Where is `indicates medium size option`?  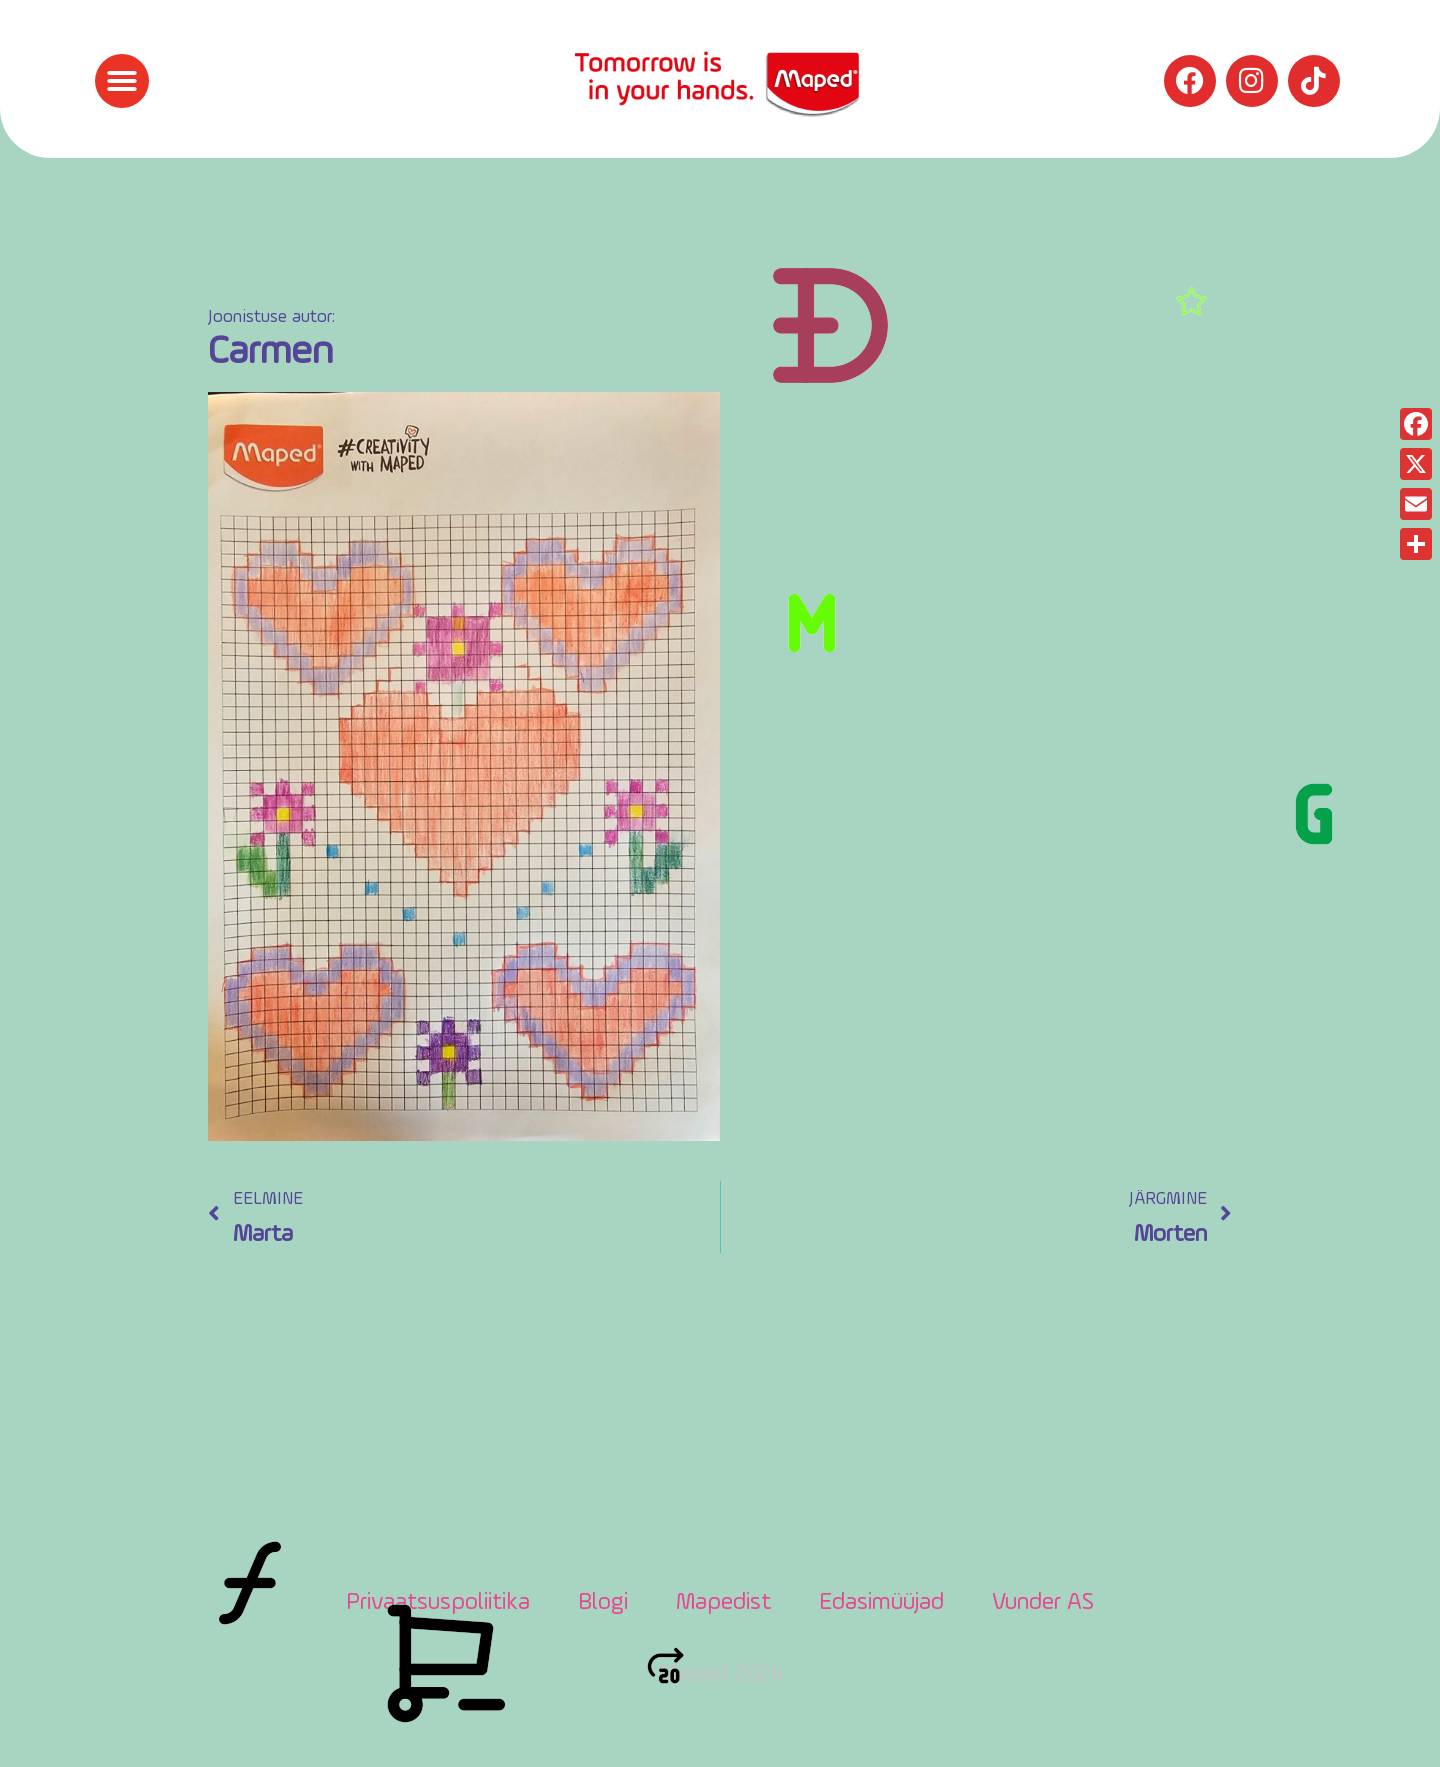
indicates medium size option is located at coordinates (812, 623).